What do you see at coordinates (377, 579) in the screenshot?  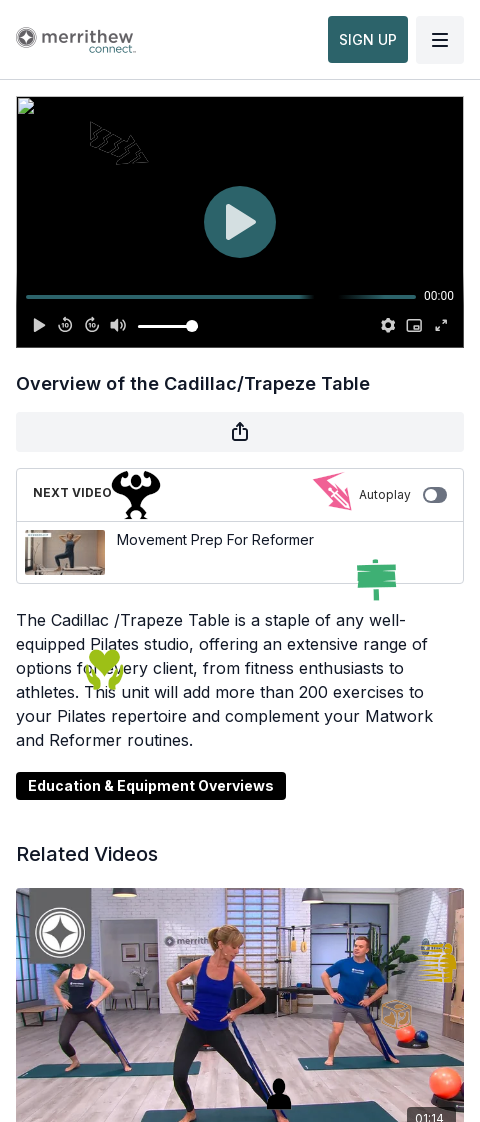 I see `view in-game signpost or hint` at bounding box center [377, 579].